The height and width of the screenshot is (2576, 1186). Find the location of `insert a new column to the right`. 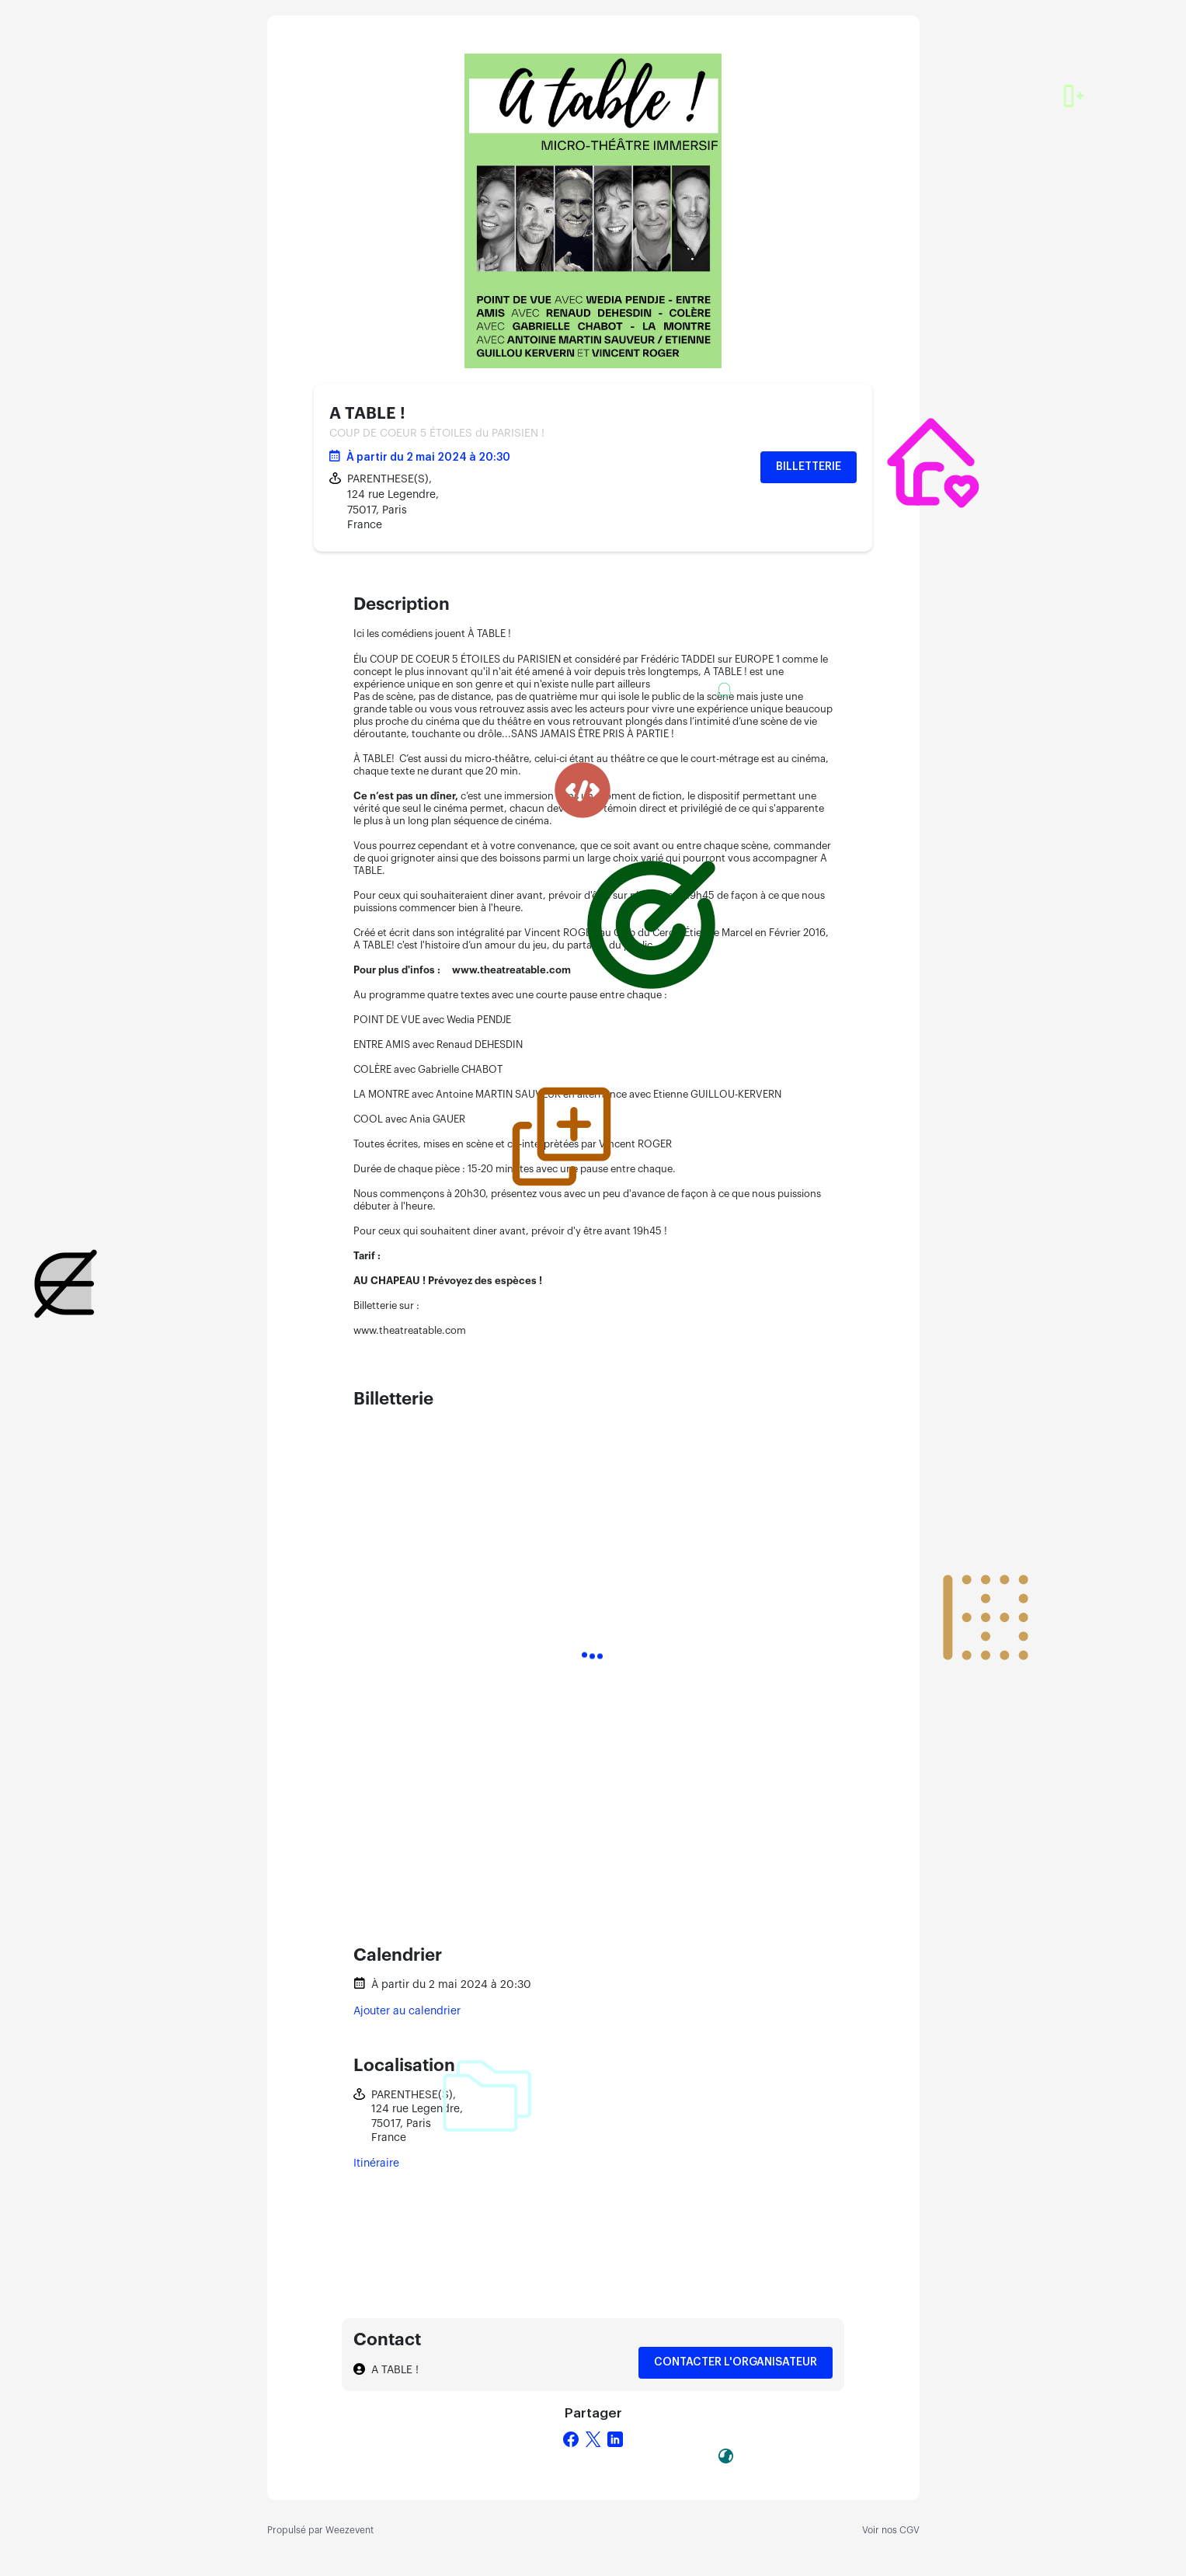

insert a new column to the right is located at coordinates (1073, 96).